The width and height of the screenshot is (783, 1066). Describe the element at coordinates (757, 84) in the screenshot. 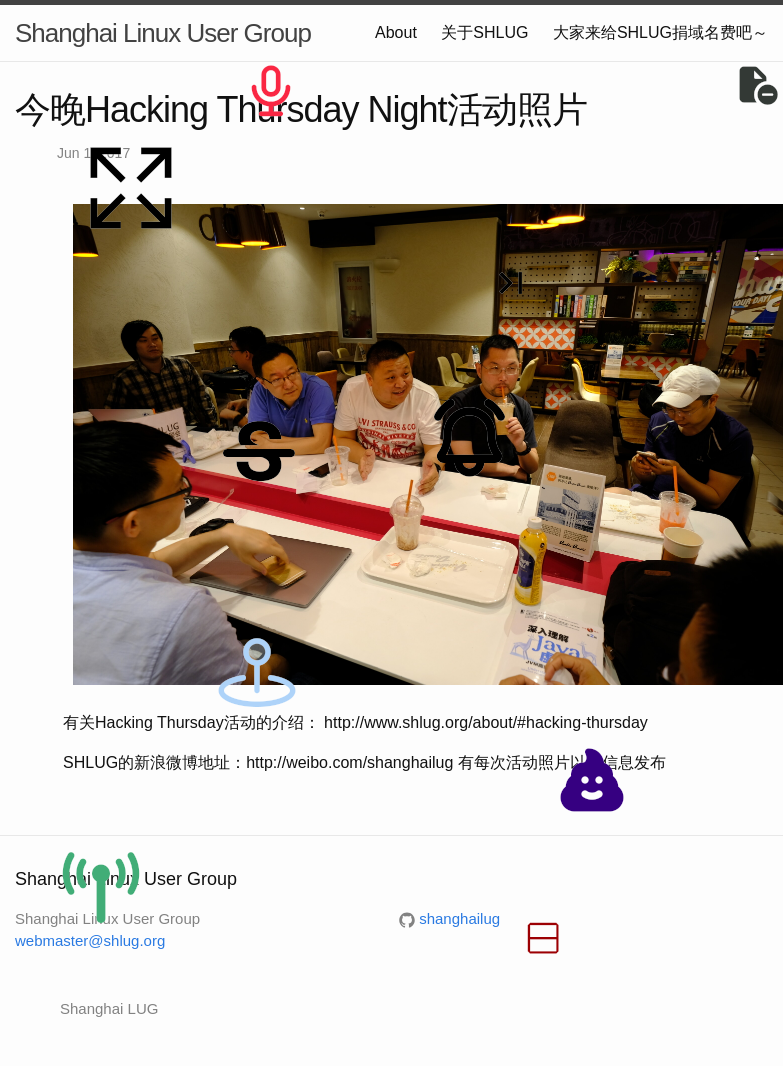

I see `remove a file from your collection` at that location.